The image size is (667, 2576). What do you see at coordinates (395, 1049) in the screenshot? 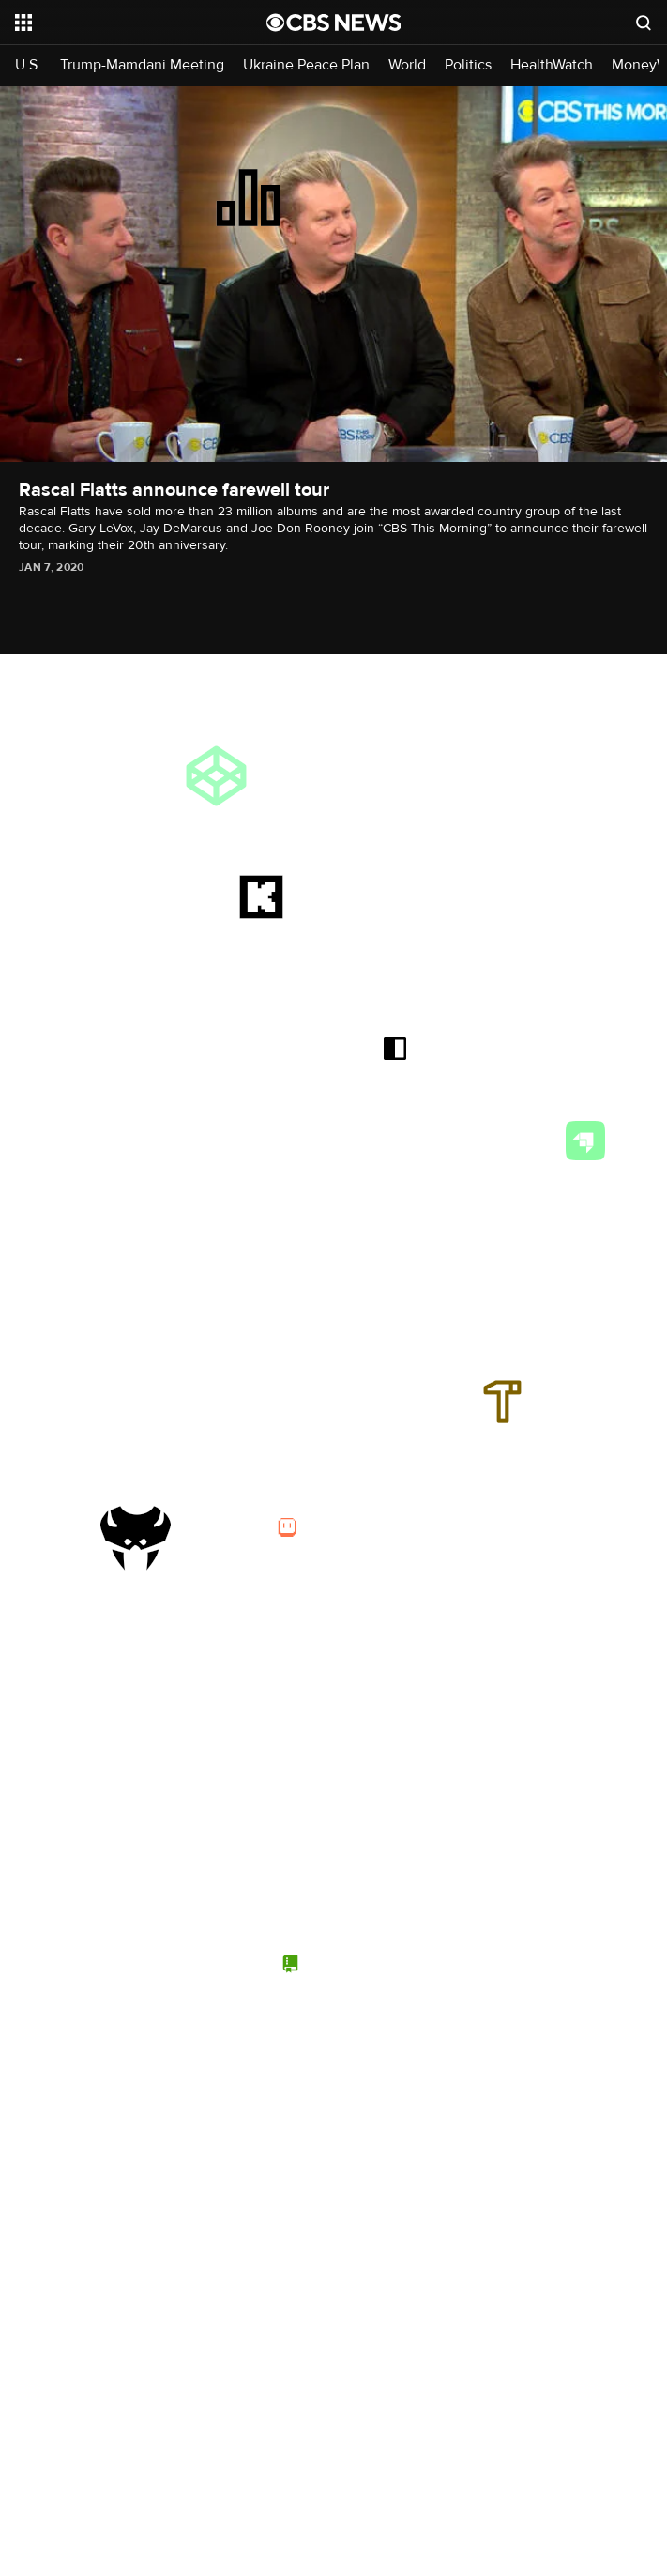
I see `switch to column layout view` at bounding box center [395, 1049].